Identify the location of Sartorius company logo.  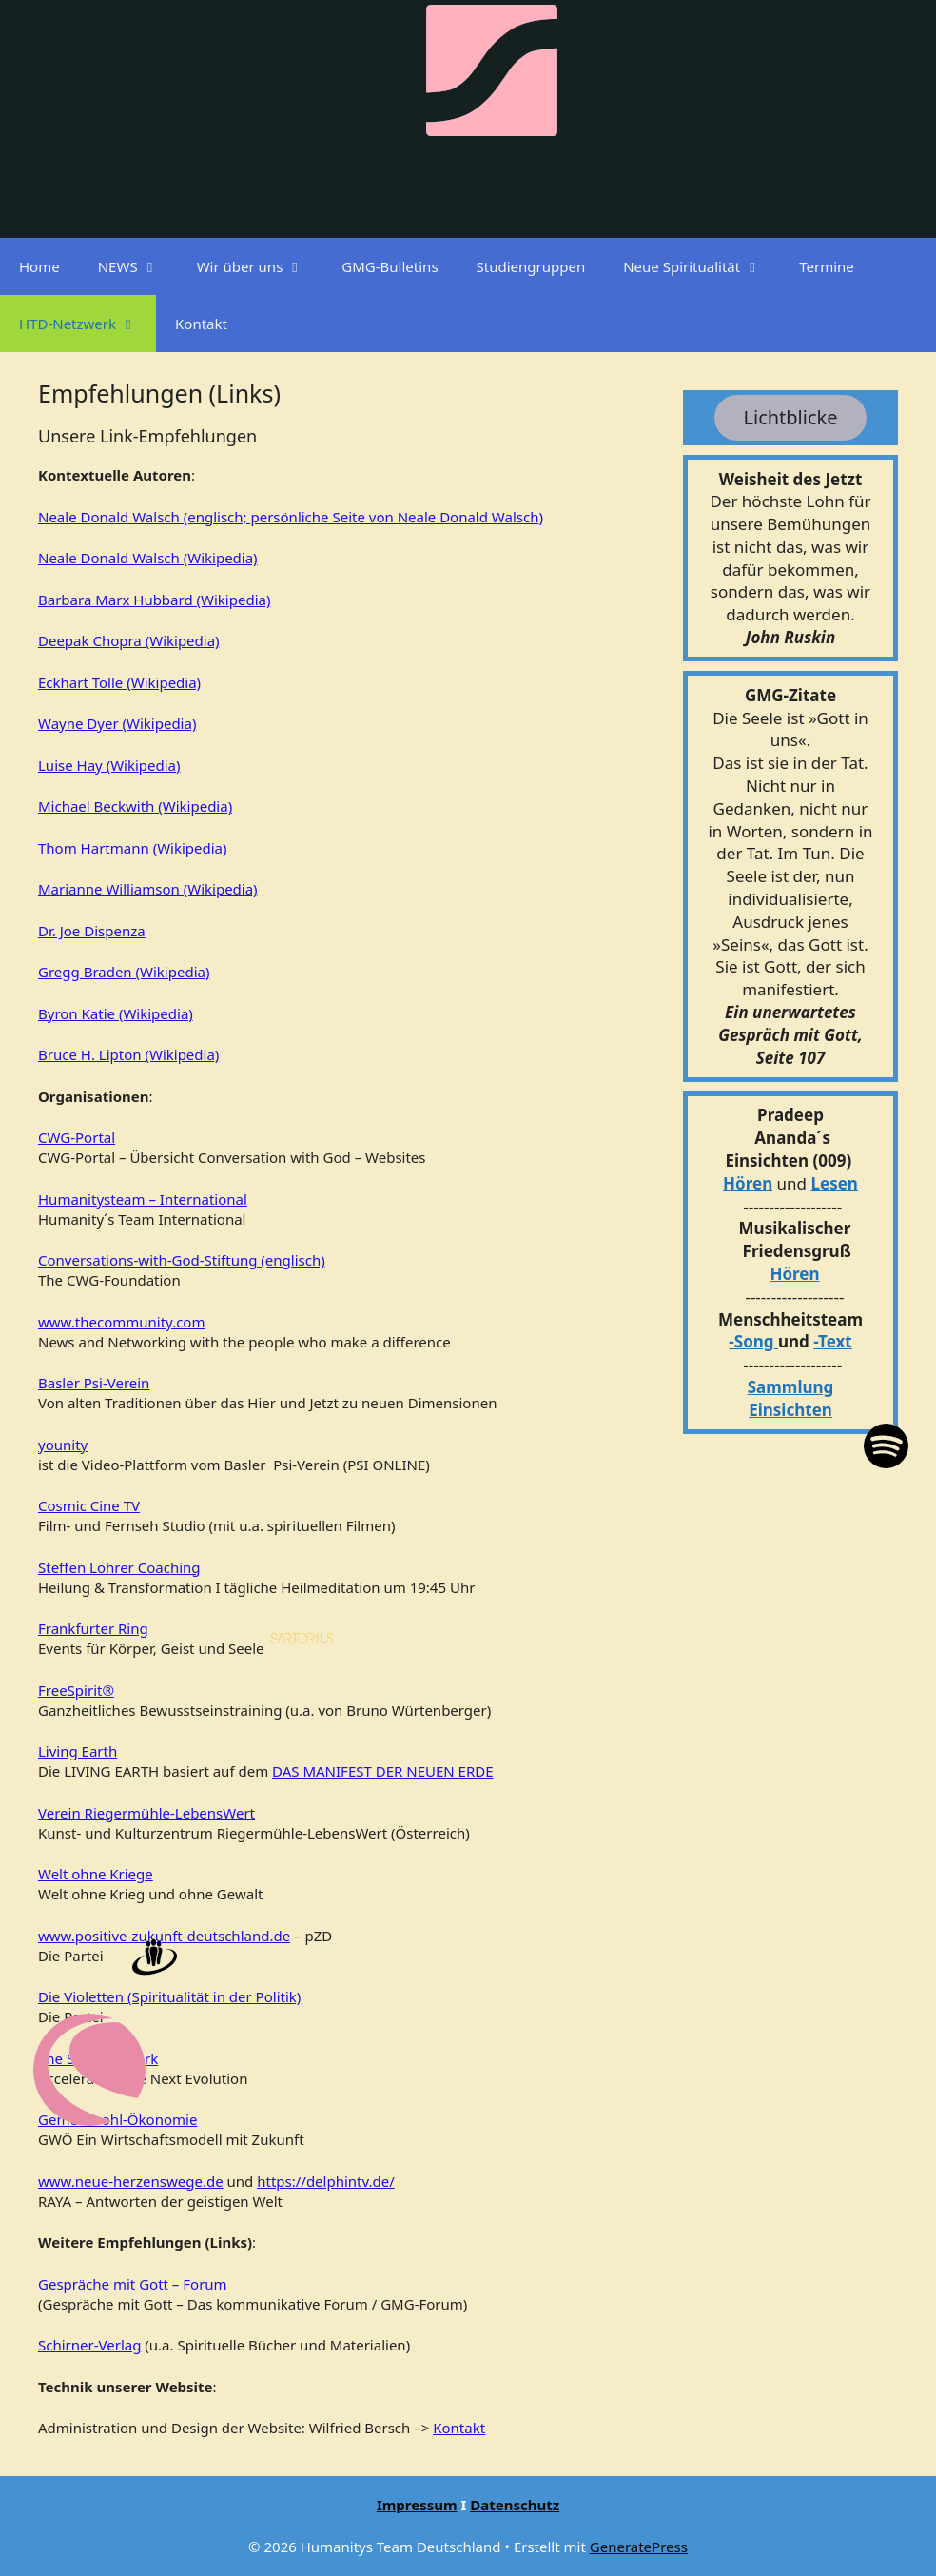
(302, 1638).